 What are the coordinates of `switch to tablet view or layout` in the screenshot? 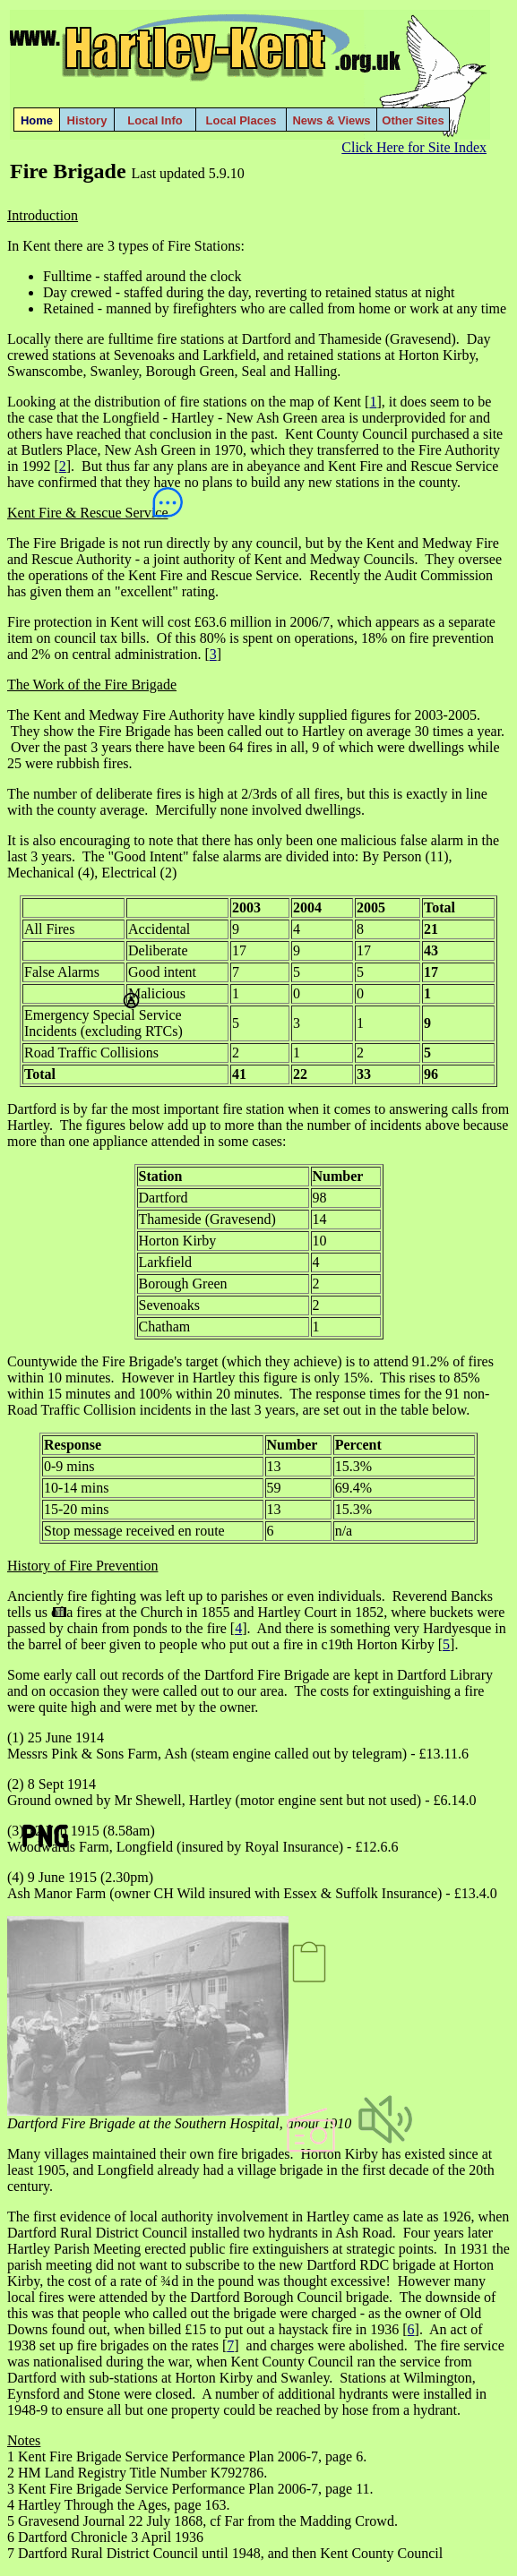 It's located at (59, 1612).